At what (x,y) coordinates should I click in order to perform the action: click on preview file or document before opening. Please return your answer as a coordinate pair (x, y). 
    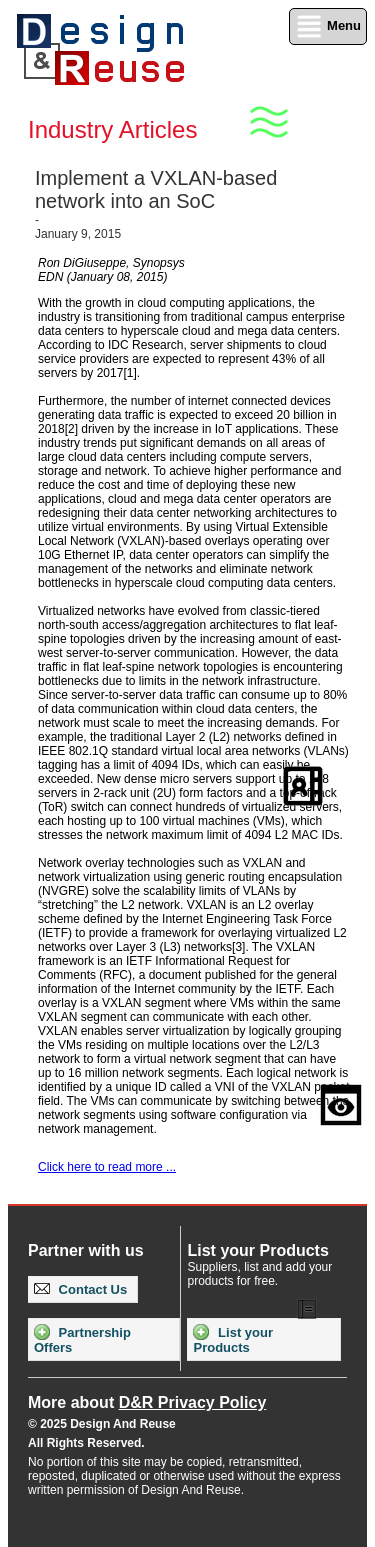
    Looking at the image, I should click on (341, 1105).